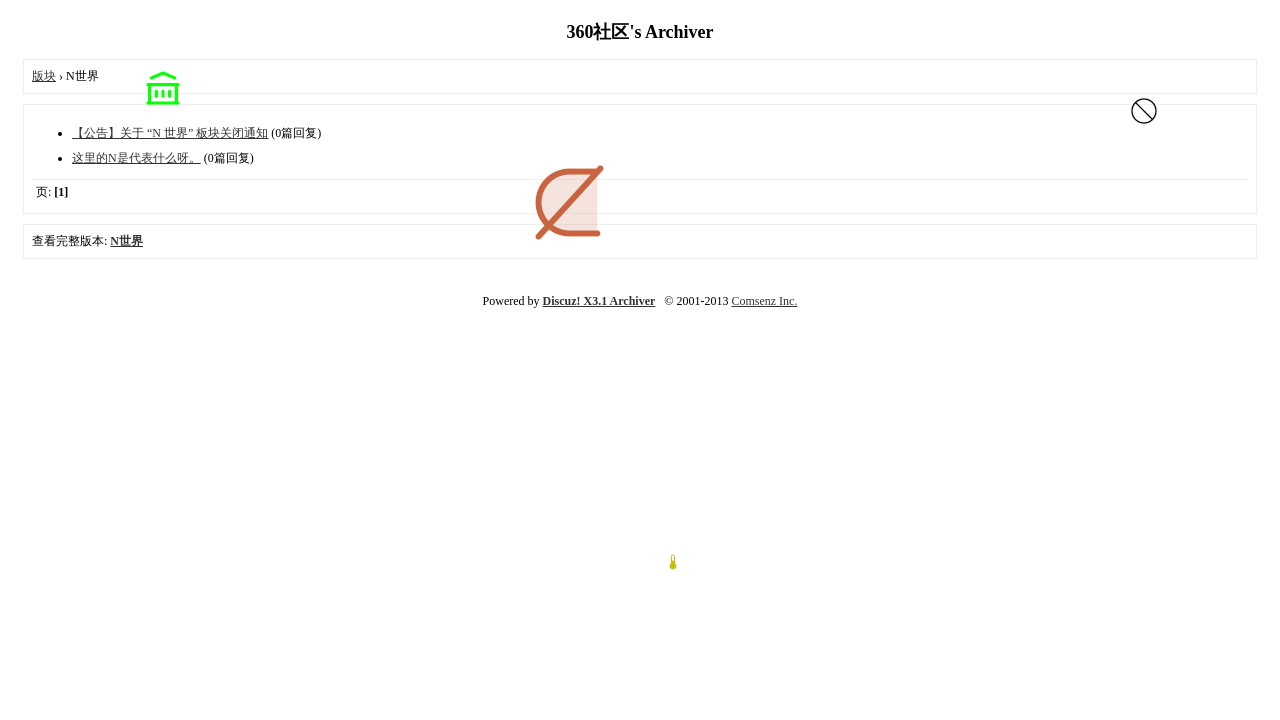  I want to click on view current temperature reading, so click(673, 562).